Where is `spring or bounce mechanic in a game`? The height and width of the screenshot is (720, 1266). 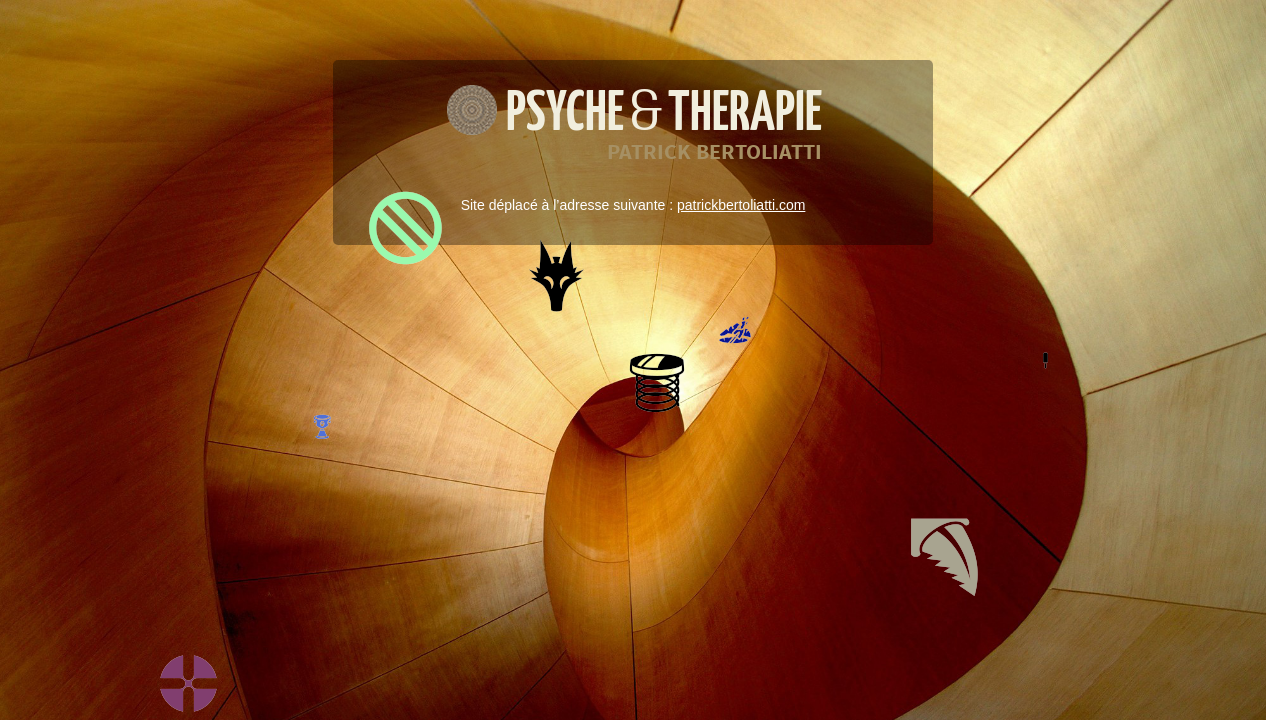 spring or bounce mechanic in a game is located at coordinates (657, 383).